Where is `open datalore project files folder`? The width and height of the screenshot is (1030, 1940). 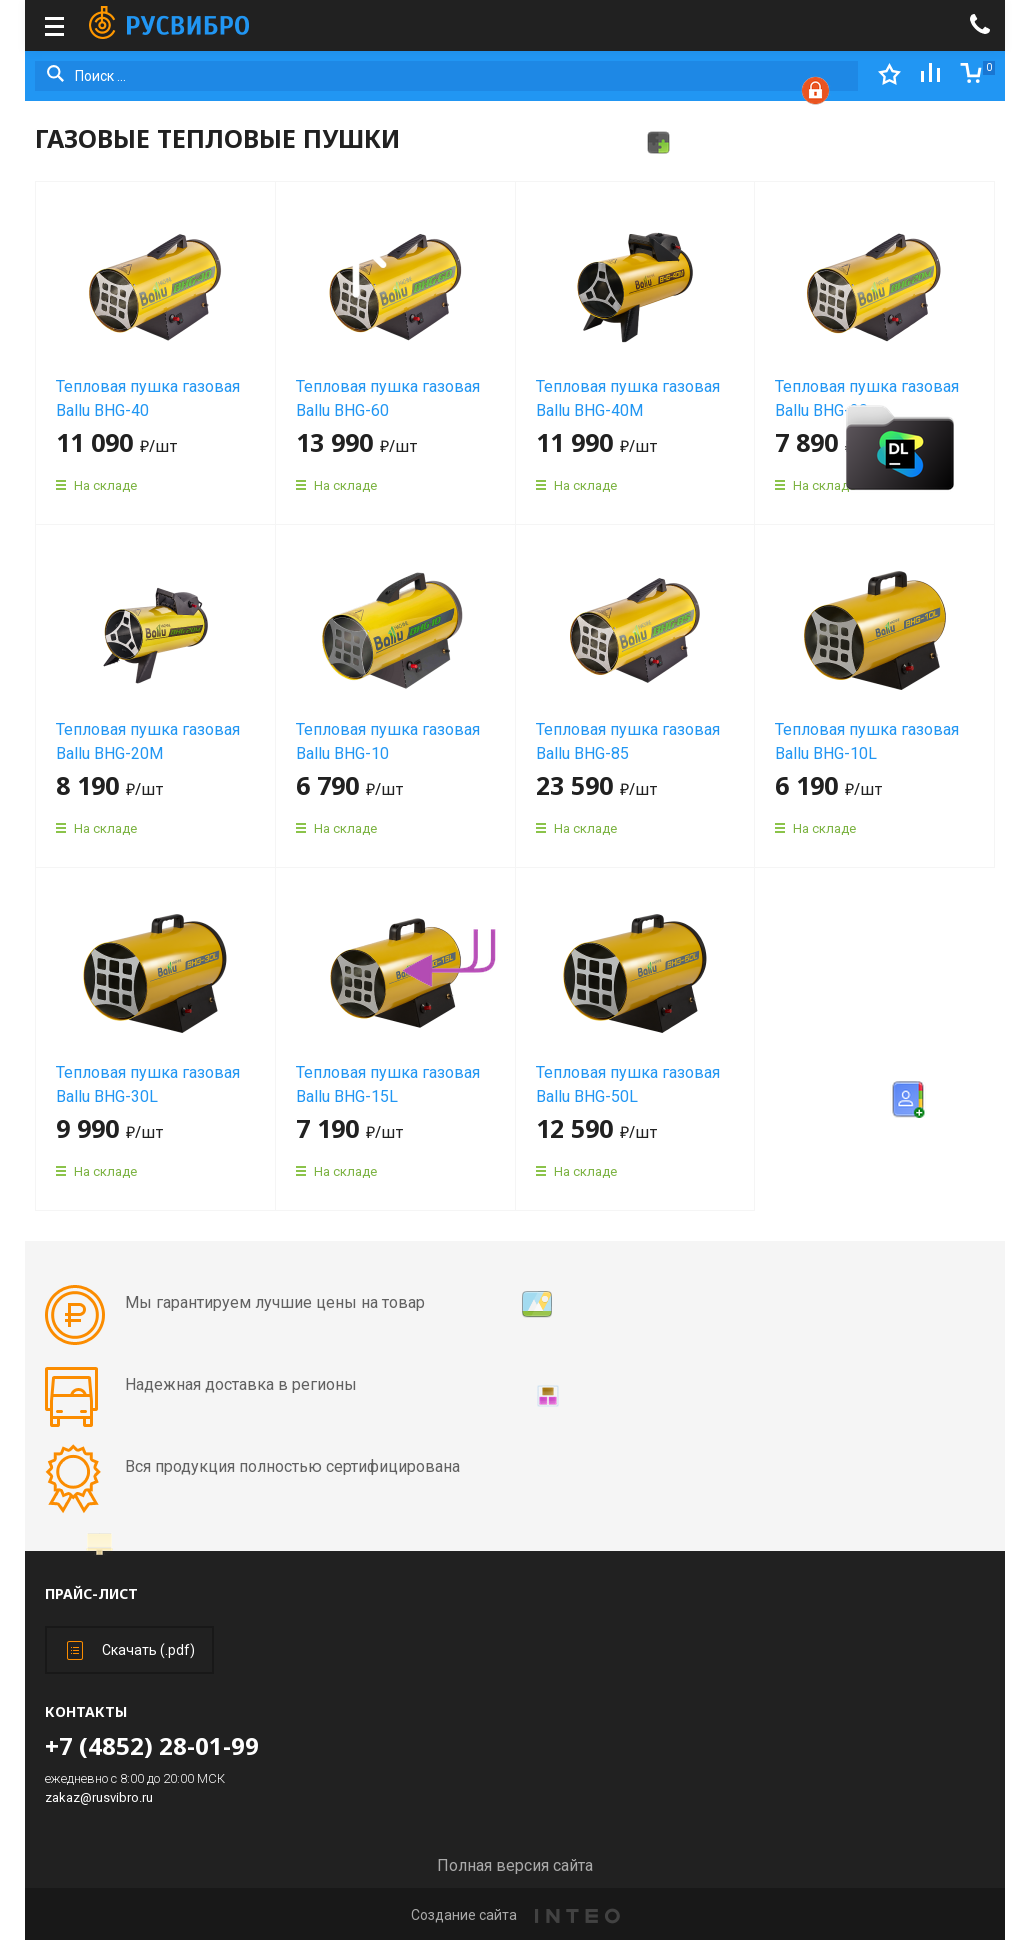 open datalore project files folder is located at coordinates (899, 450).